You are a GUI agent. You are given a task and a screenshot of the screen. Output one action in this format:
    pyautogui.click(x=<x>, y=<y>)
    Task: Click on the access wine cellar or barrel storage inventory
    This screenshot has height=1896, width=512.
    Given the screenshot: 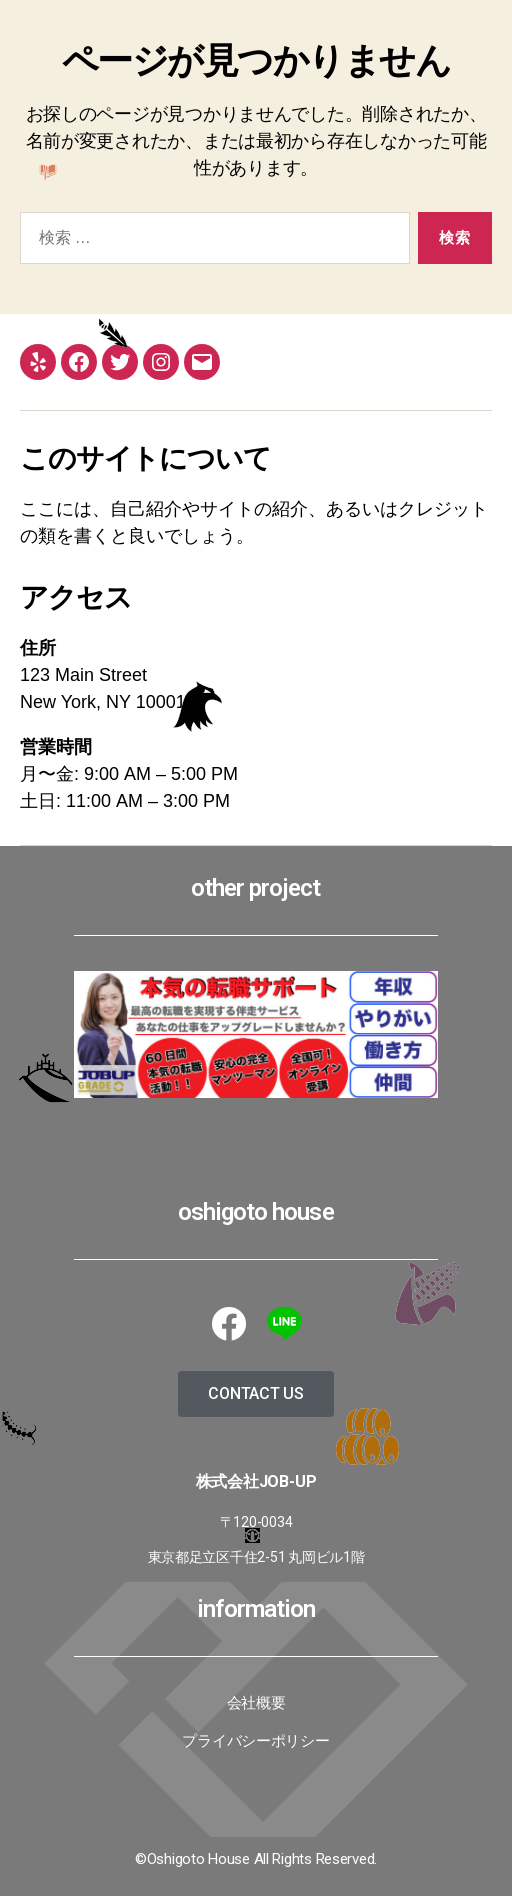 What is the action you would take?
    pyautogui.click(x=367, y=1436)
    